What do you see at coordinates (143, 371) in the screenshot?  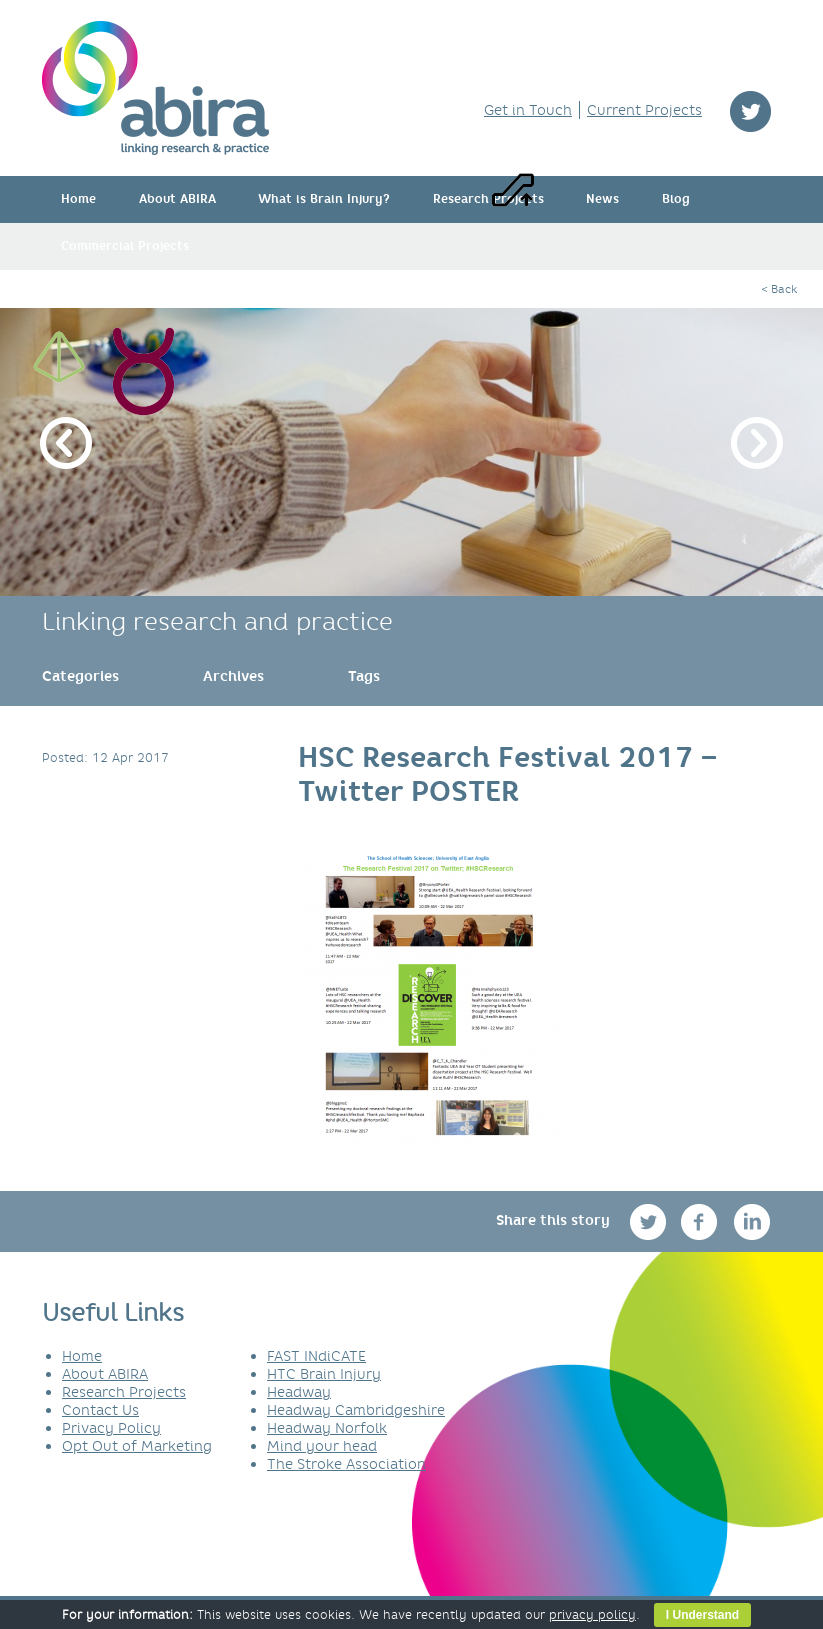 I see `indicates taurus zodiac sign` at bounding box center [143, 371].